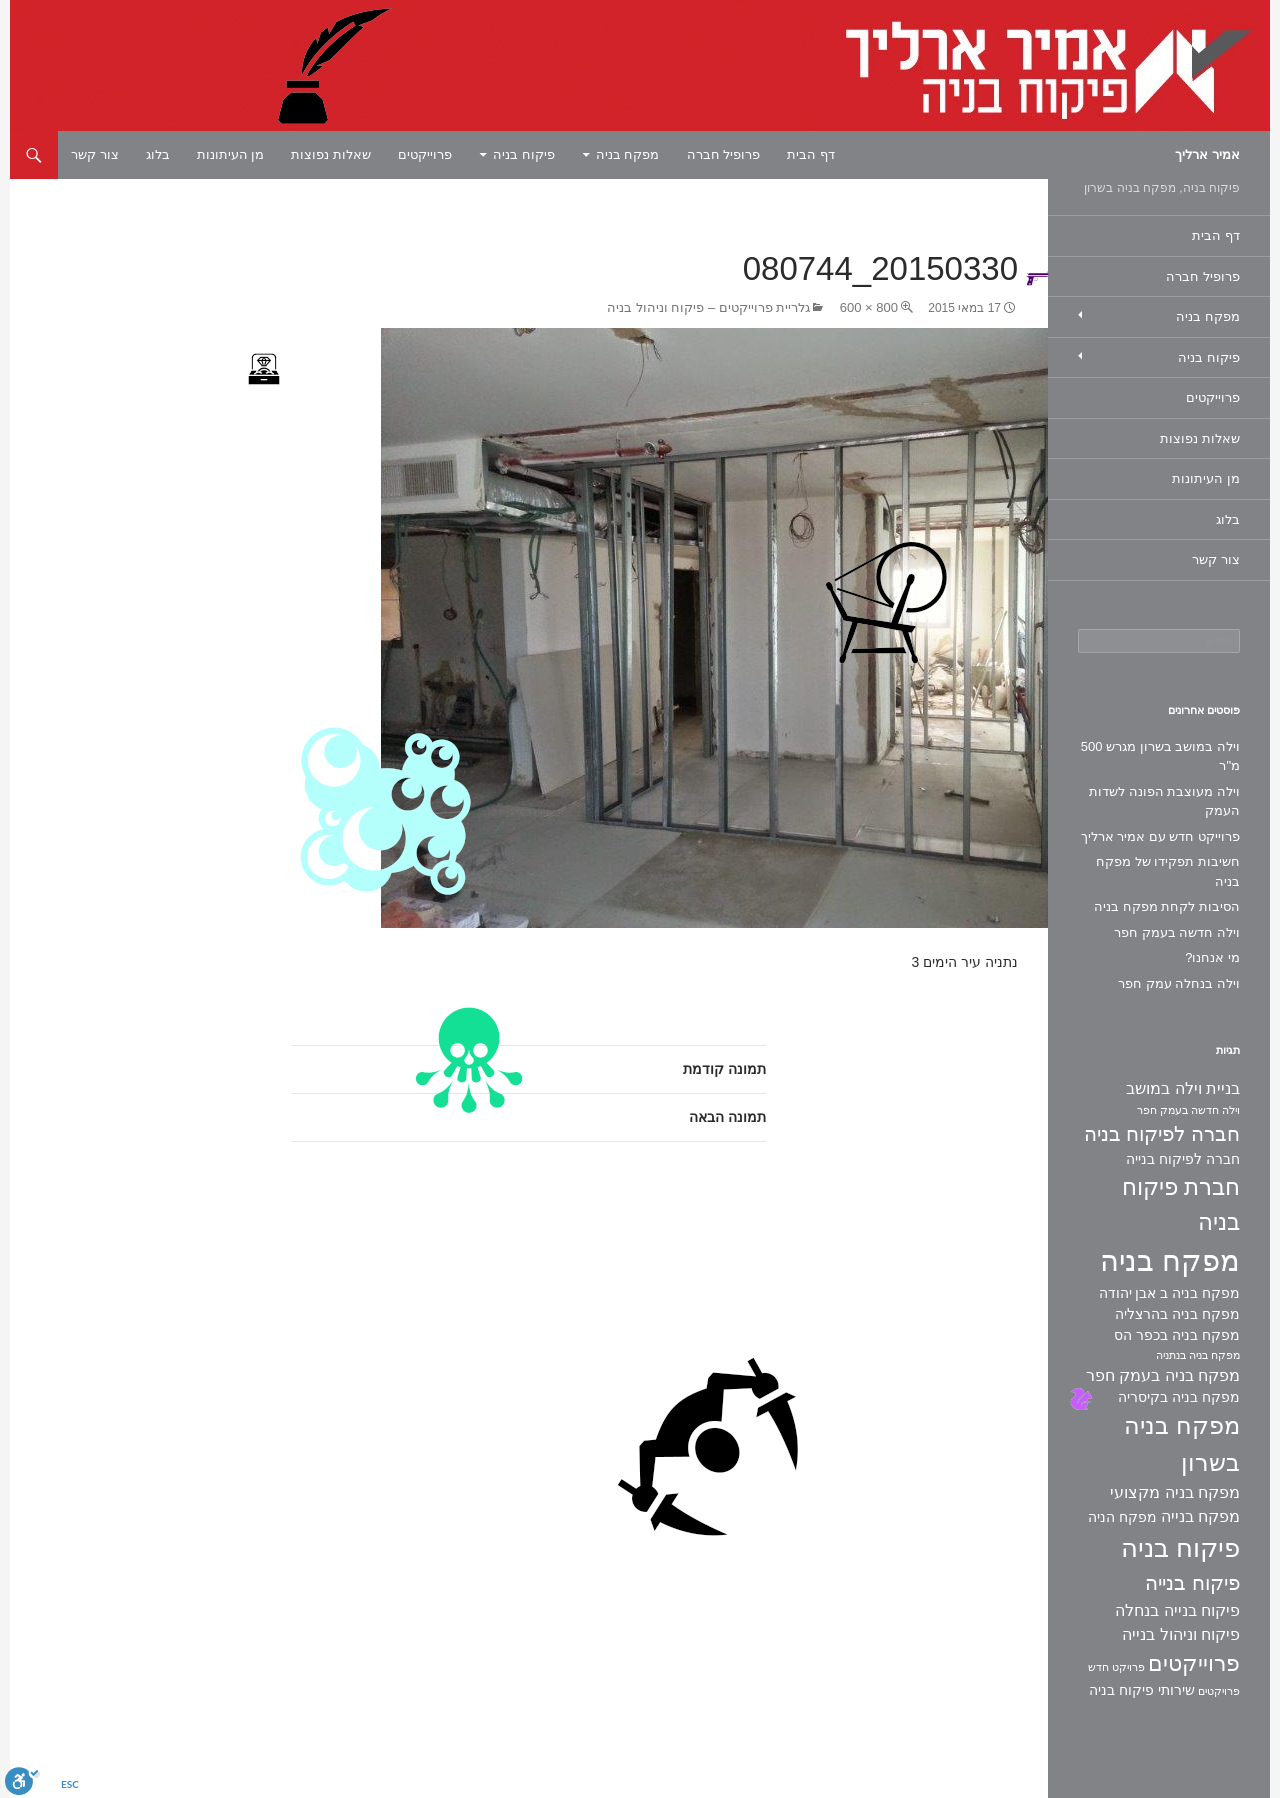  Describe the element at coordinates (708, 1446) in the screenshot. I see `select rogue character class` at that location.